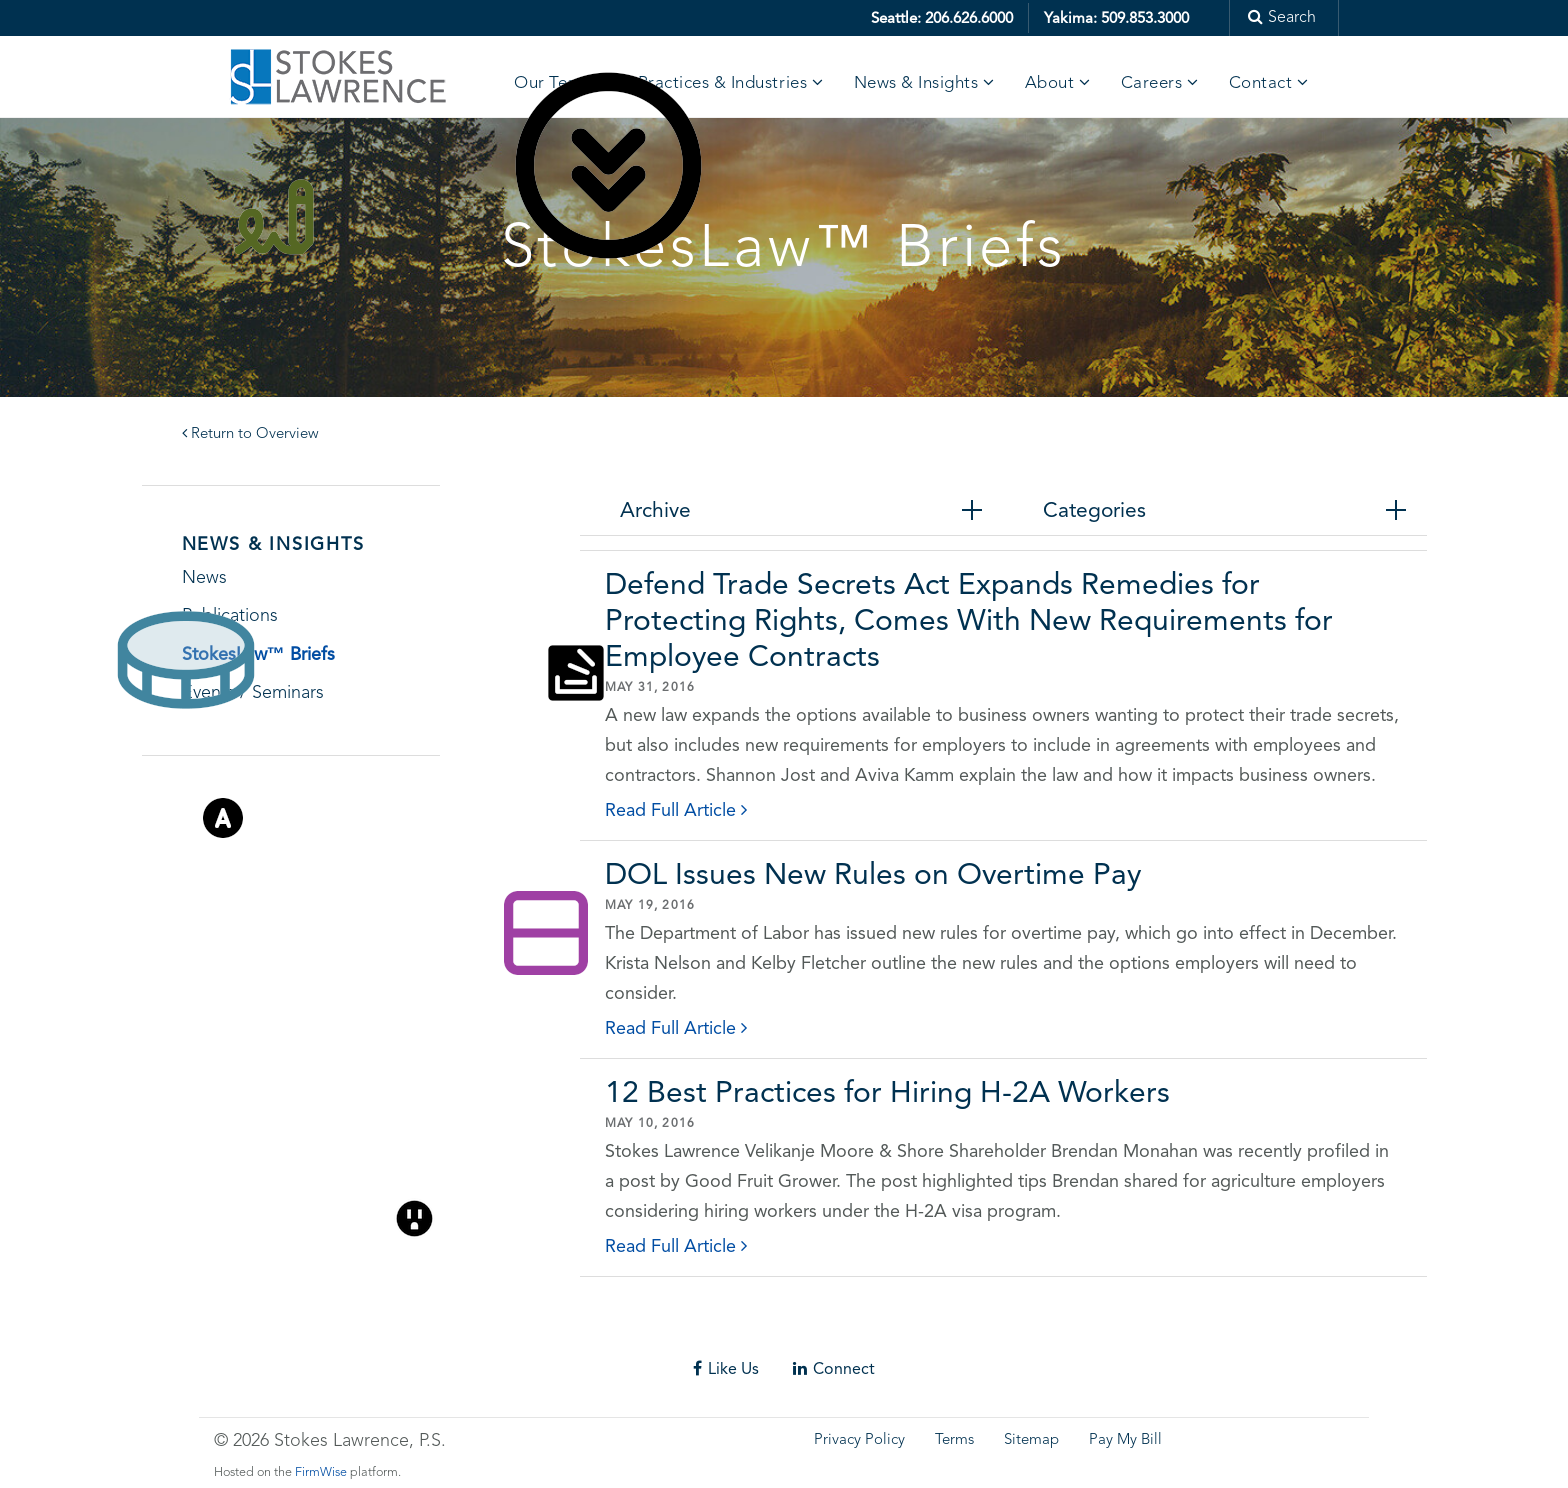  What do you see at coordinates (546, 933) in the screenshot?
I see `switch to row layout view` at bounding box center [546, 933].